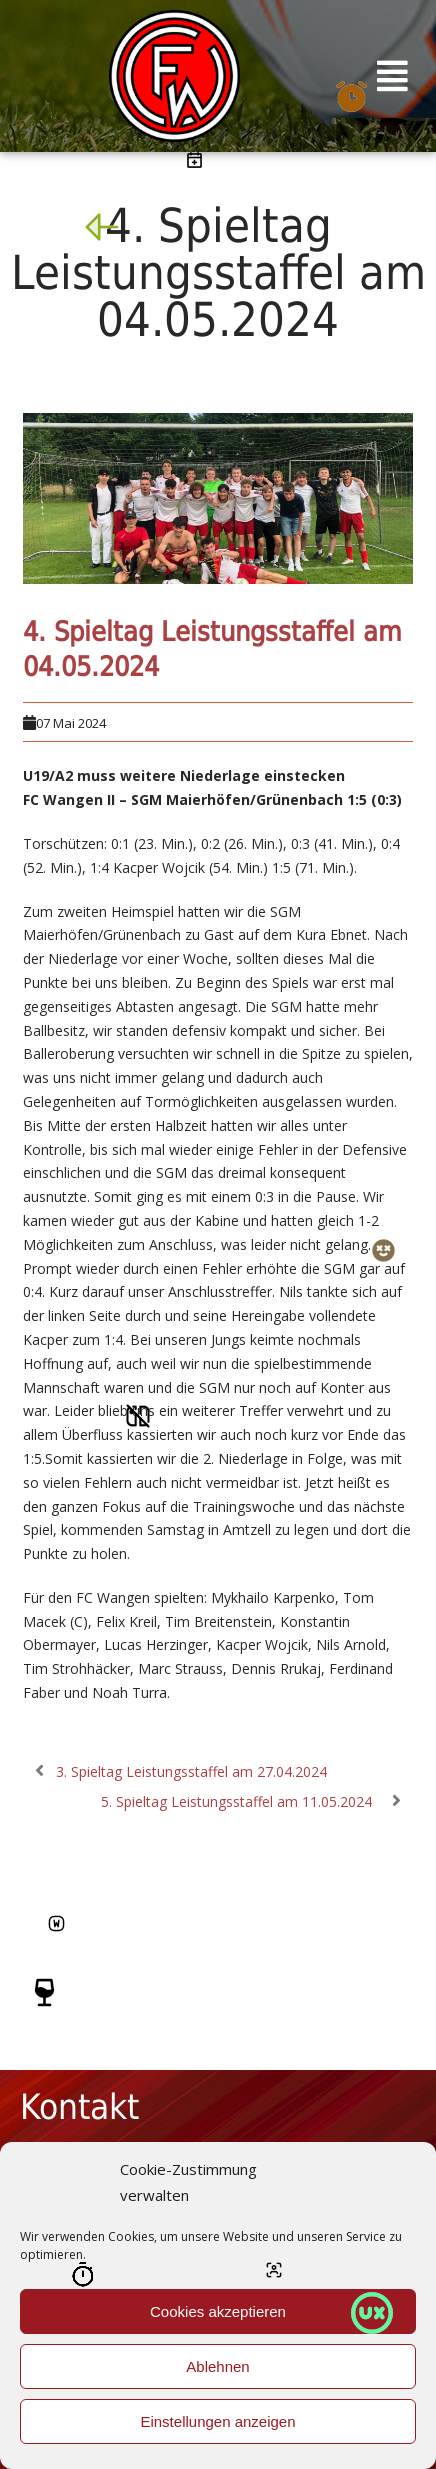  I want to click on add a new event to the calendar, so click(194, 160).